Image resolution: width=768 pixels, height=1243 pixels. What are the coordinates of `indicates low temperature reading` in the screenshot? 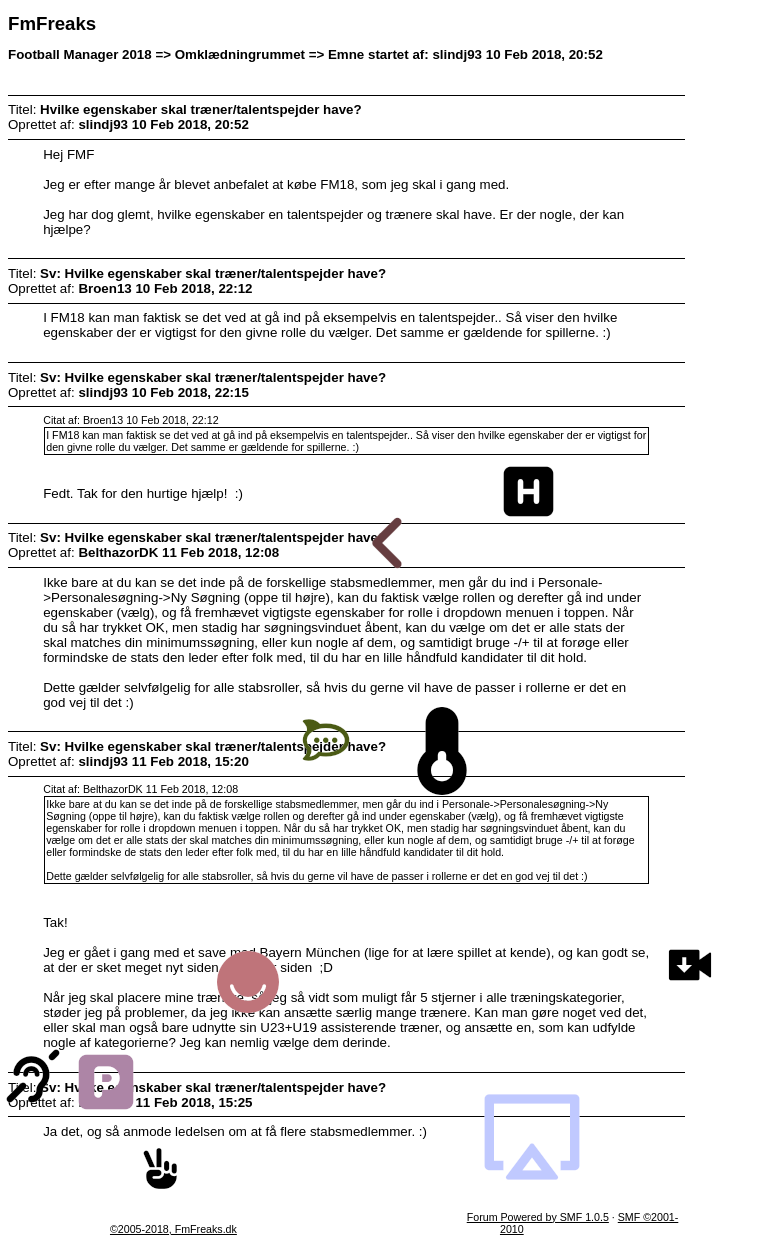 It's located at (442, 751).